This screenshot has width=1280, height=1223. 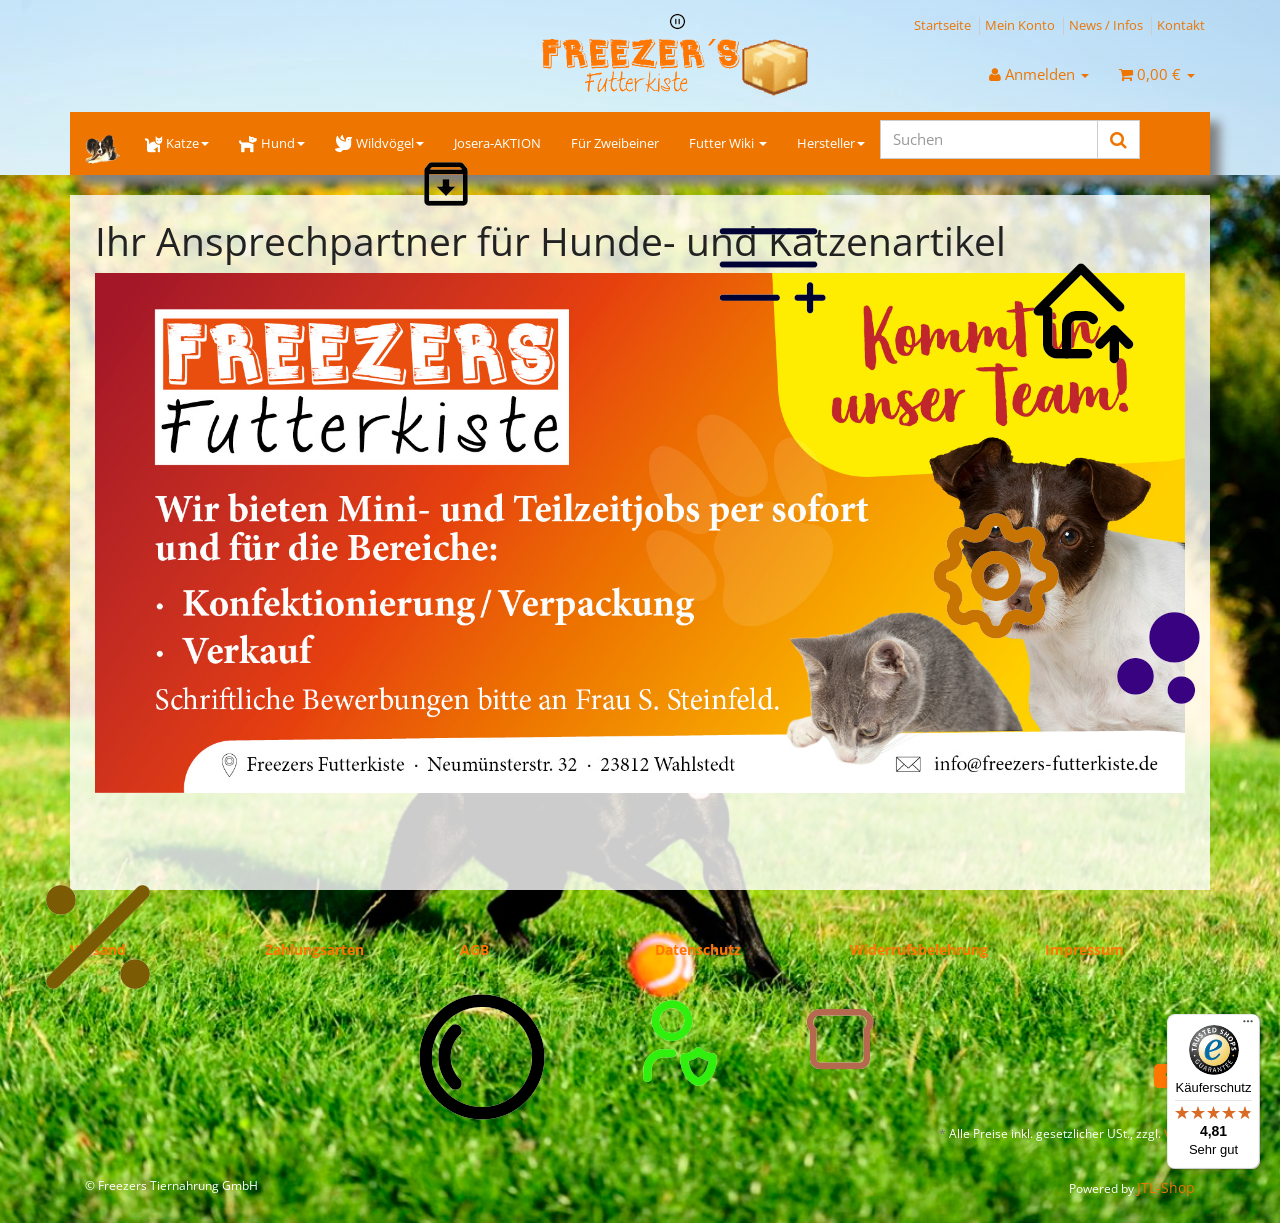 What do you see at coordinates (1163, 658) in the screenshot?
I see `view bubble chart data visualization` at bounding box center [1163, 658].